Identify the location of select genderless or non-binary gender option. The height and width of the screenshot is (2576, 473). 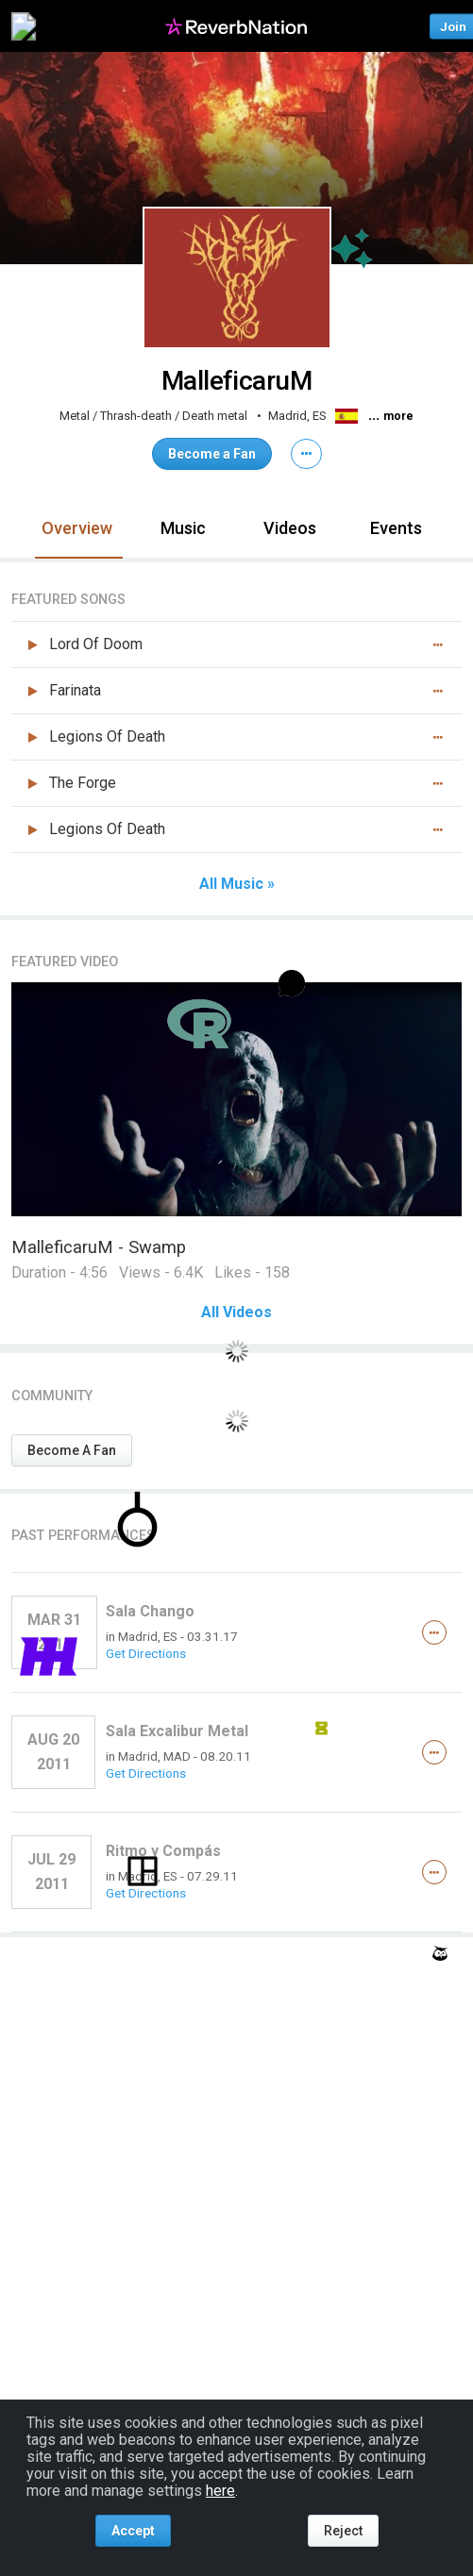
(137, 1520).